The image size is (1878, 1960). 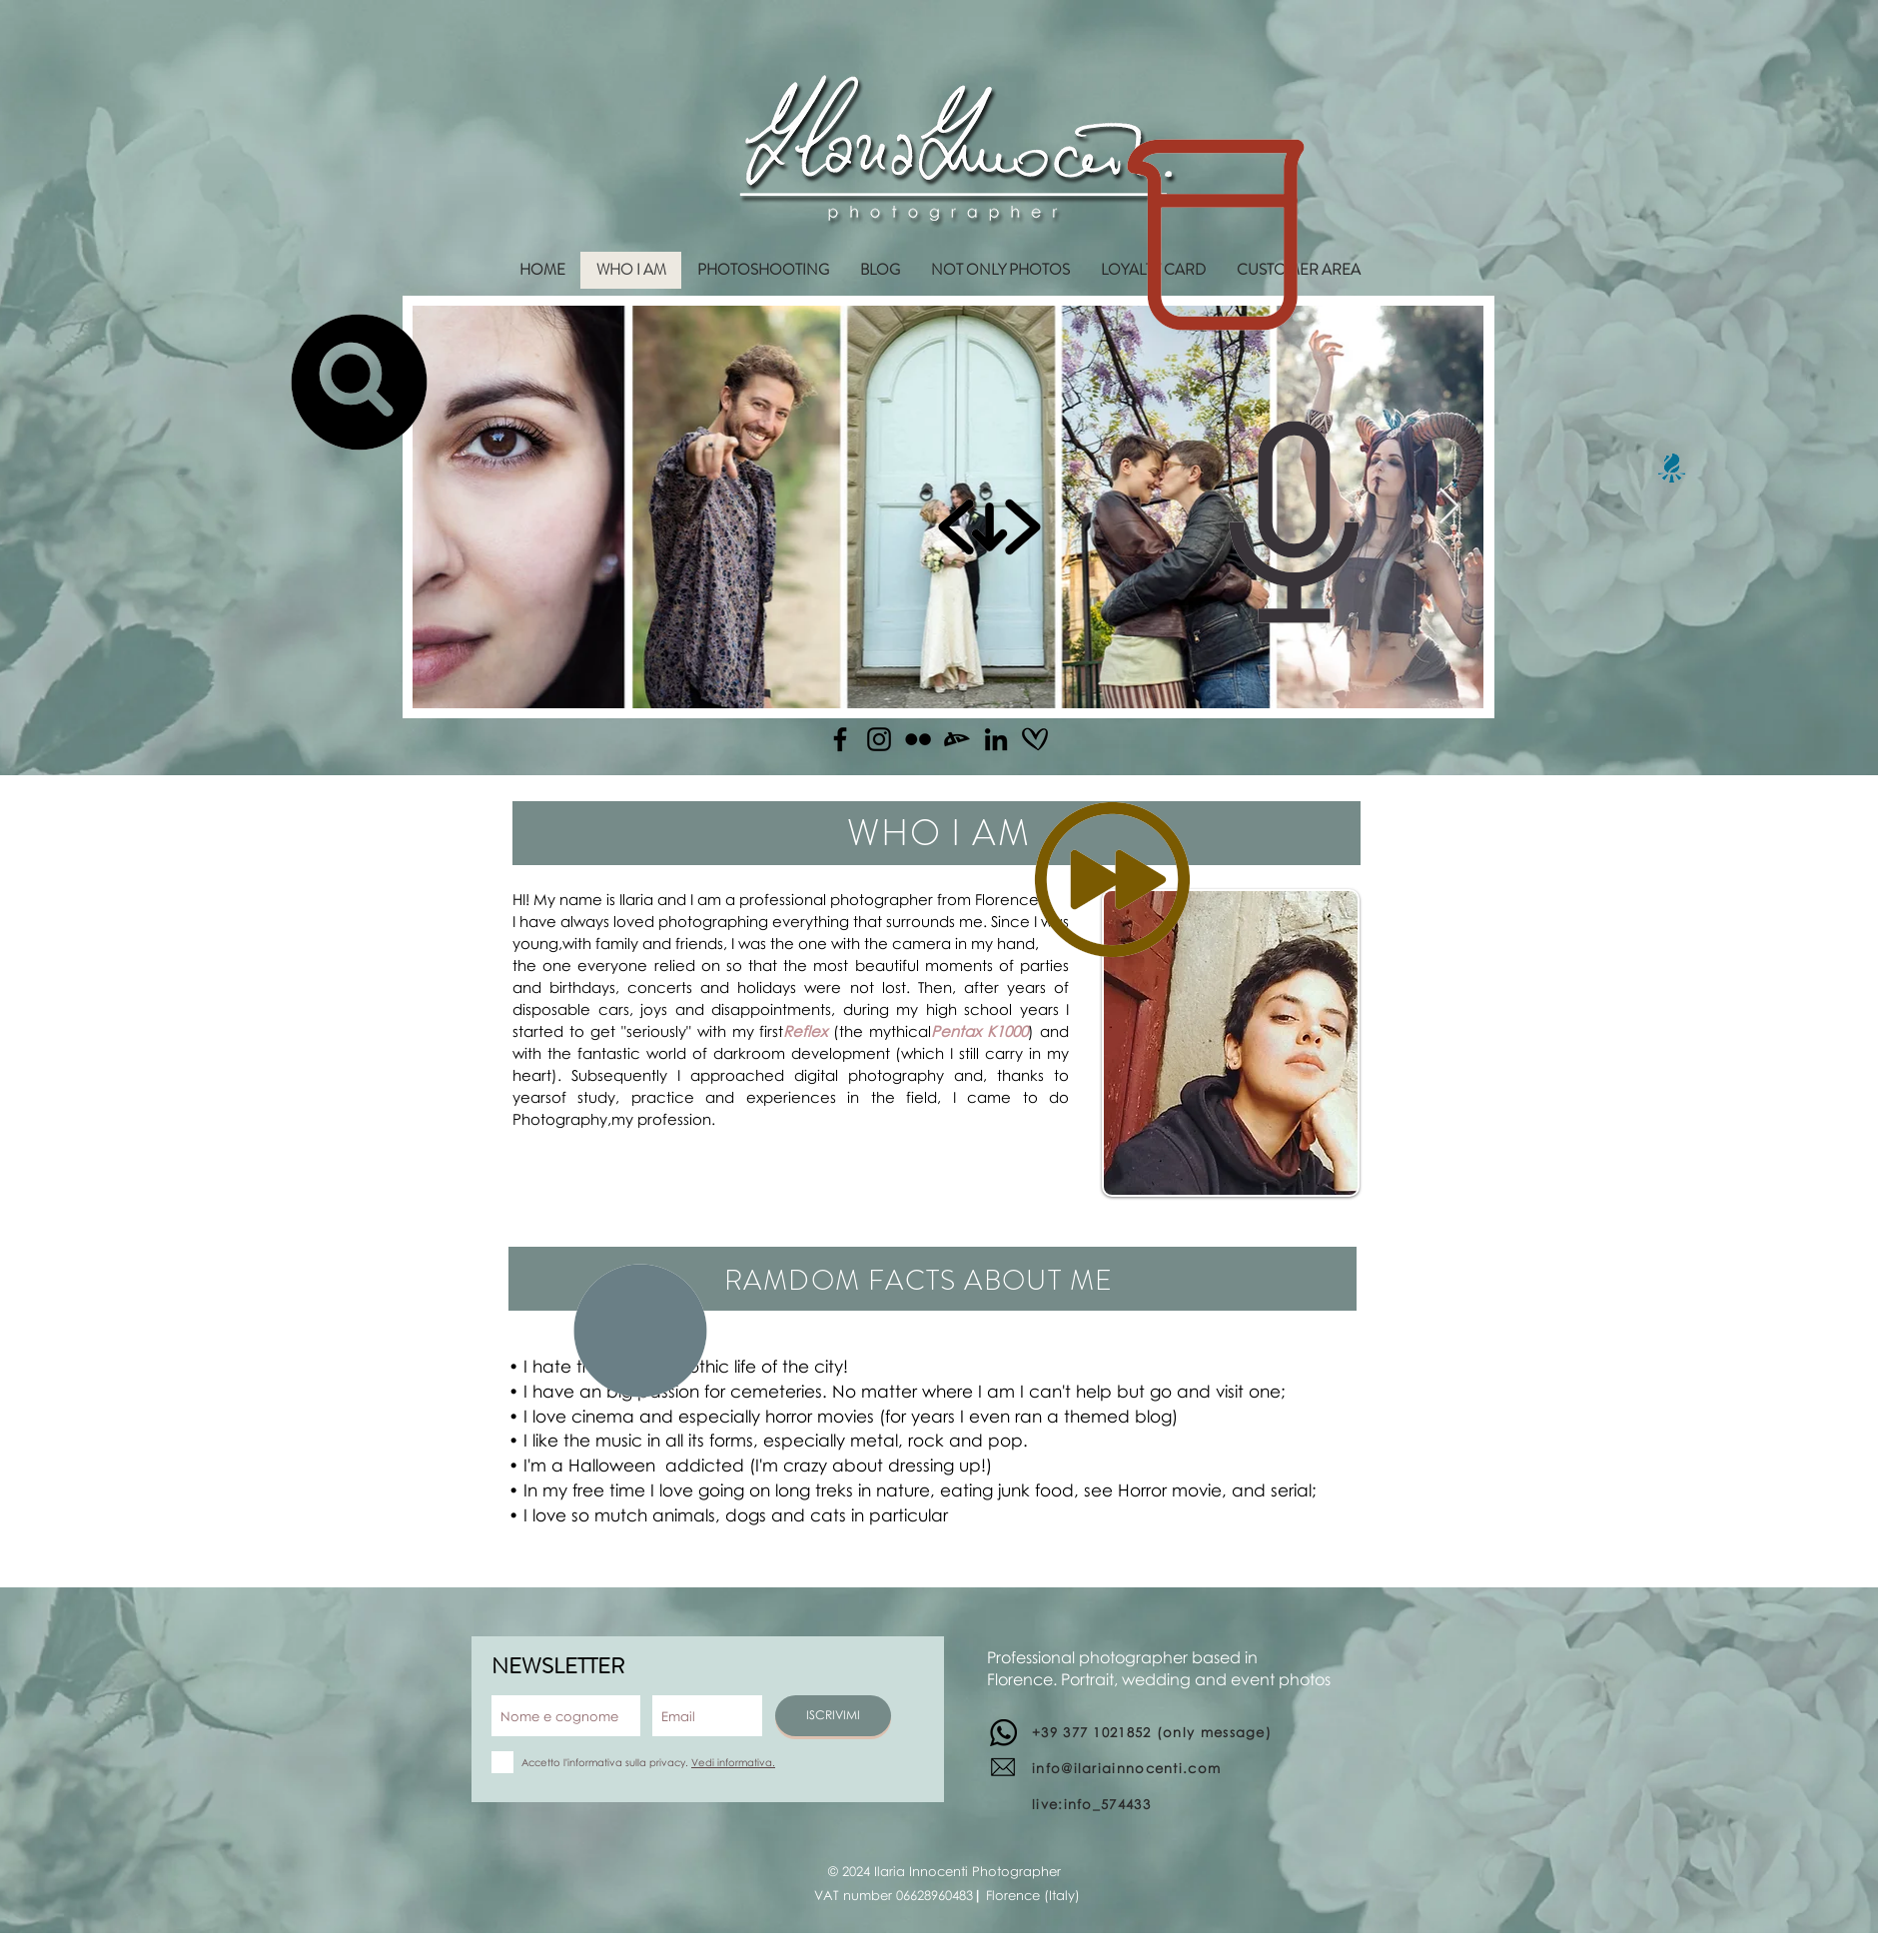 I want to click on tap to search, so click(x=359, y=382).